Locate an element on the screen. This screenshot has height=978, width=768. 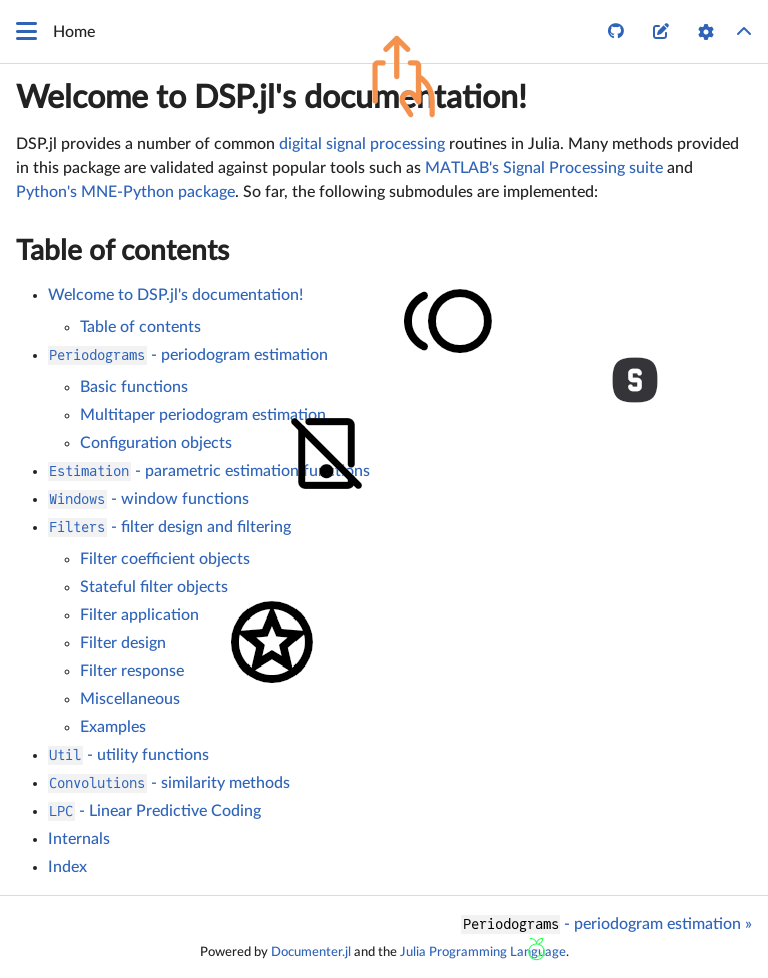
deposit or add funds to account is located at coordinates (399, 76).